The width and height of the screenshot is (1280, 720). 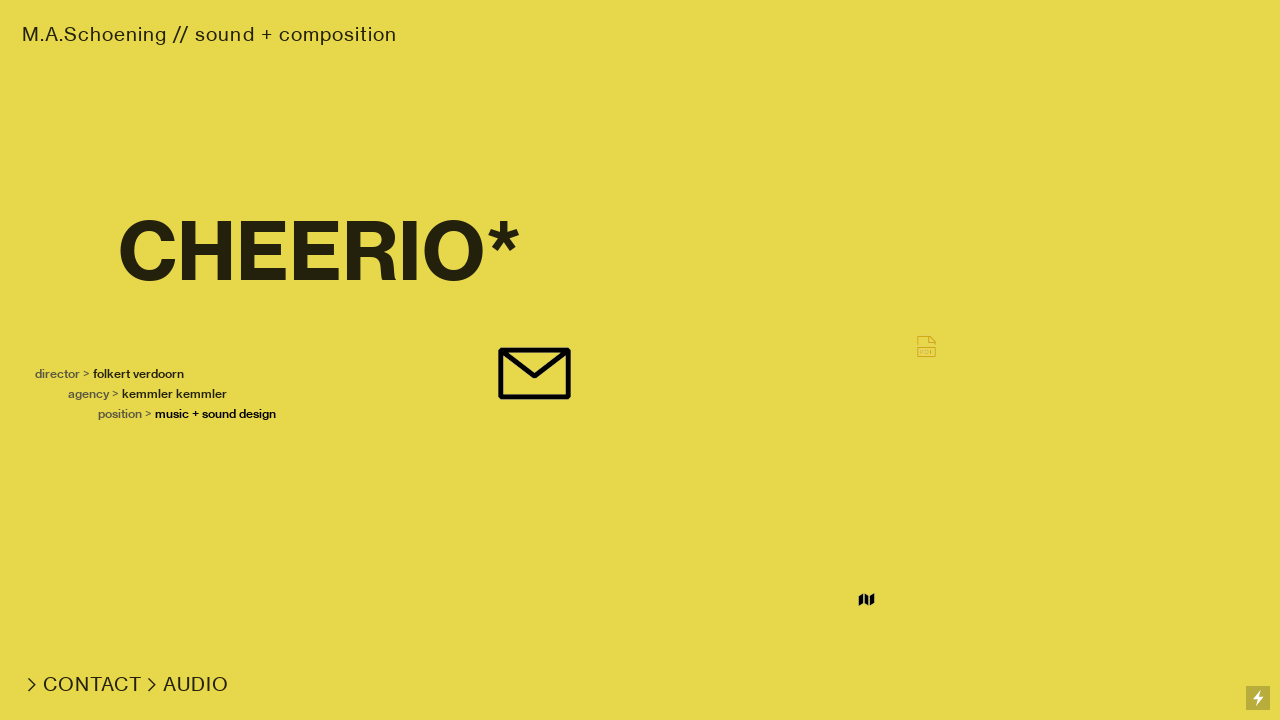 What do you see at coordinates (926, 346) in the screenshot?
I see `open a PDF document` at bounding box center [926, 346].